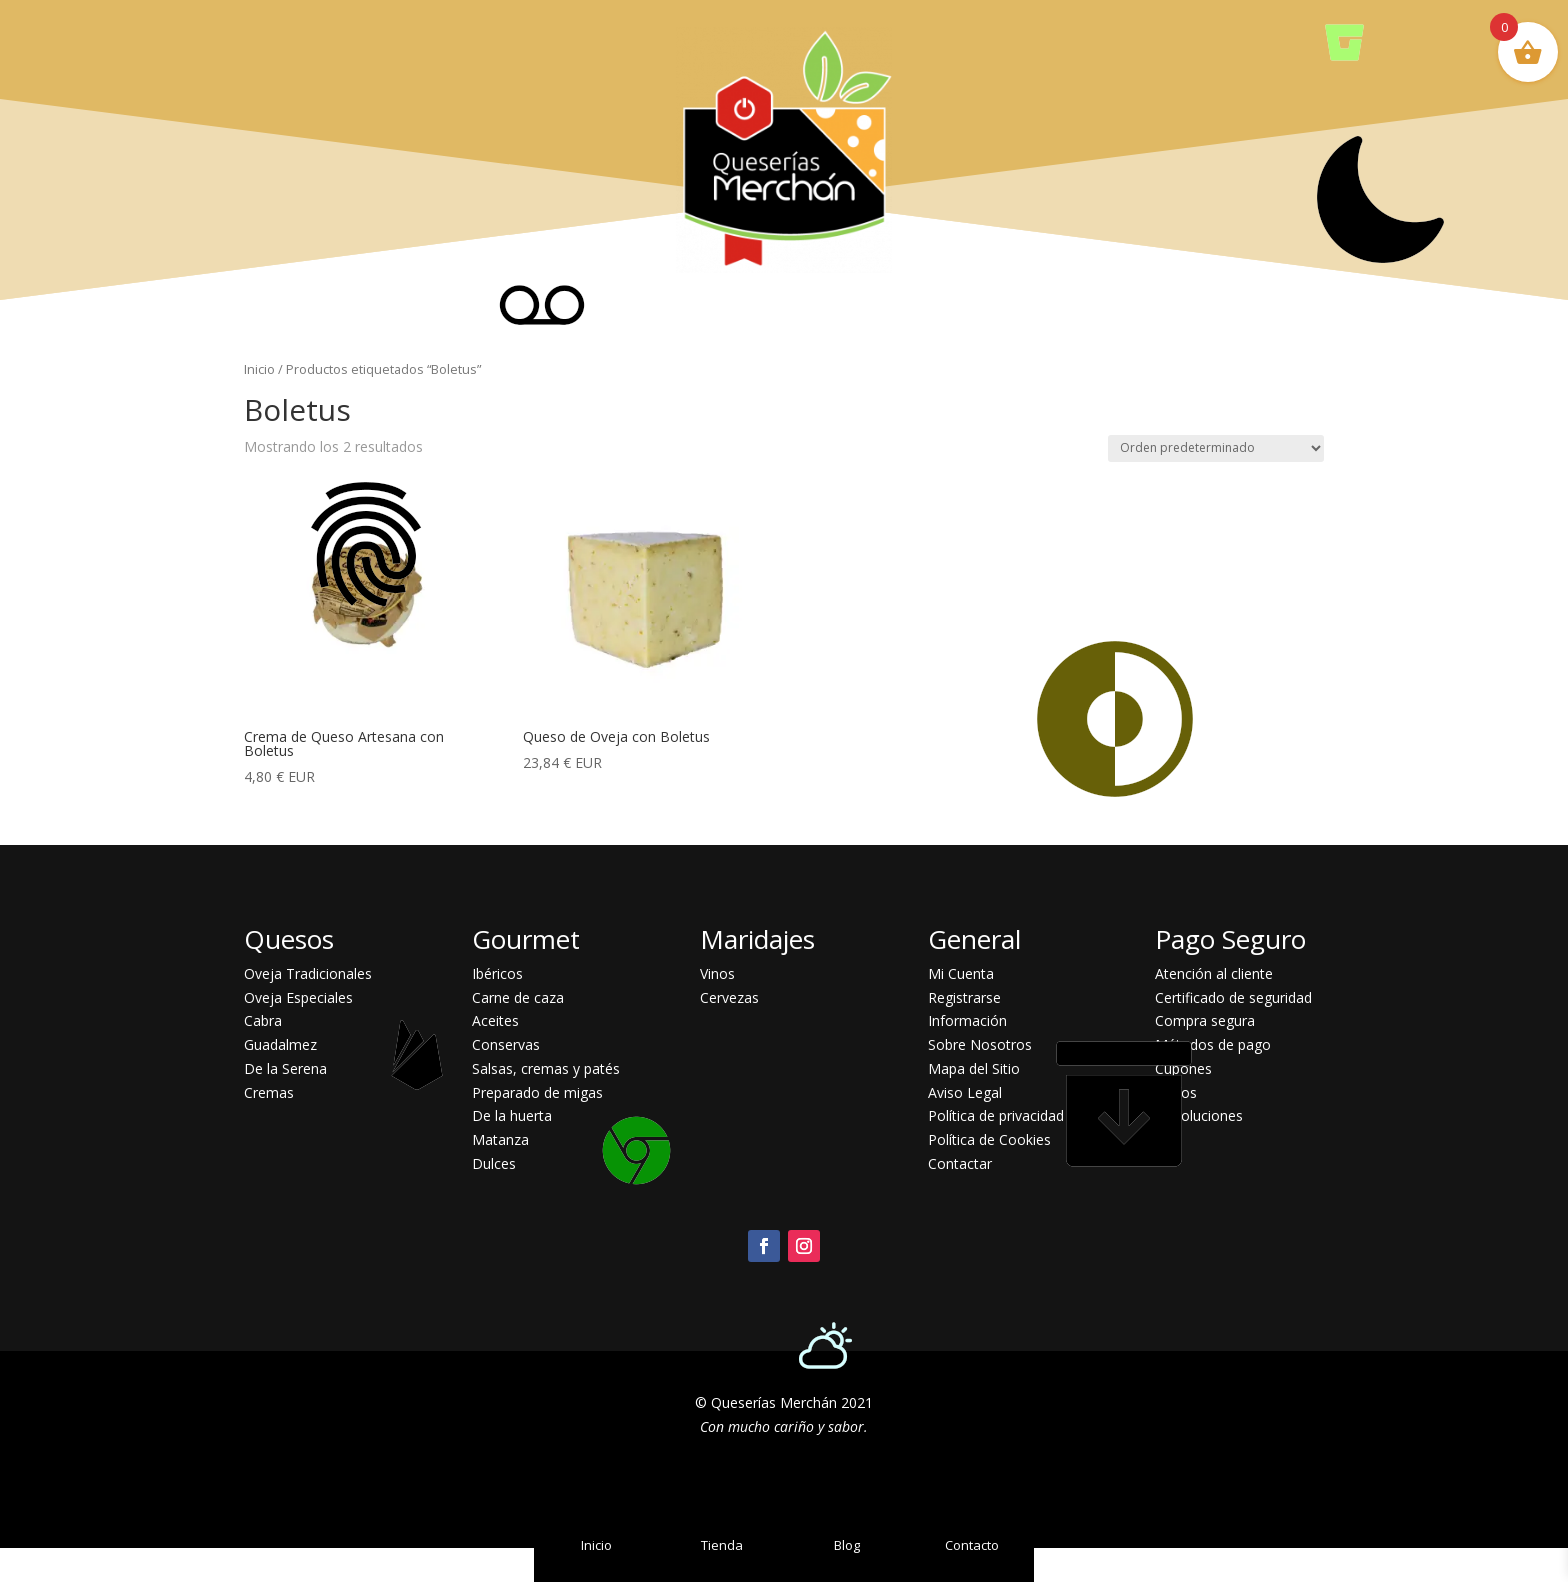  I want to click on link to Bitbucket repository, so click(1344, 42).